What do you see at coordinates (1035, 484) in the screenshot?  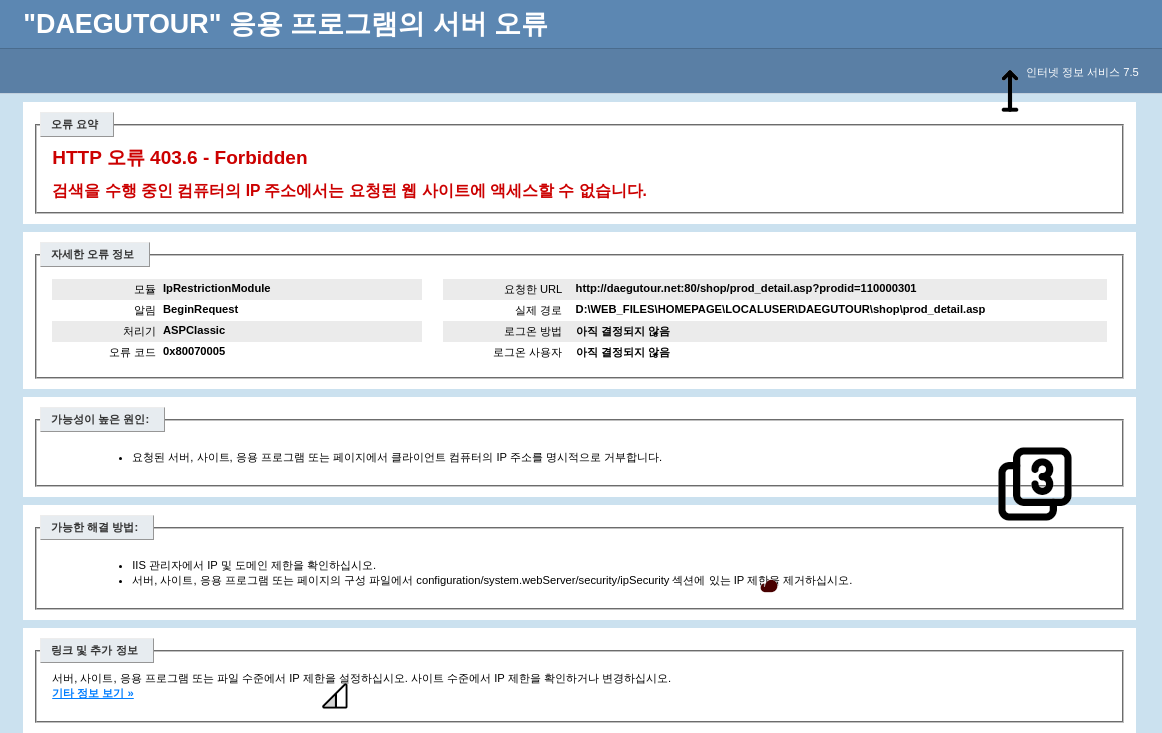 I see `view item 3 in a series or collection` at bounding box center [1035, 484].